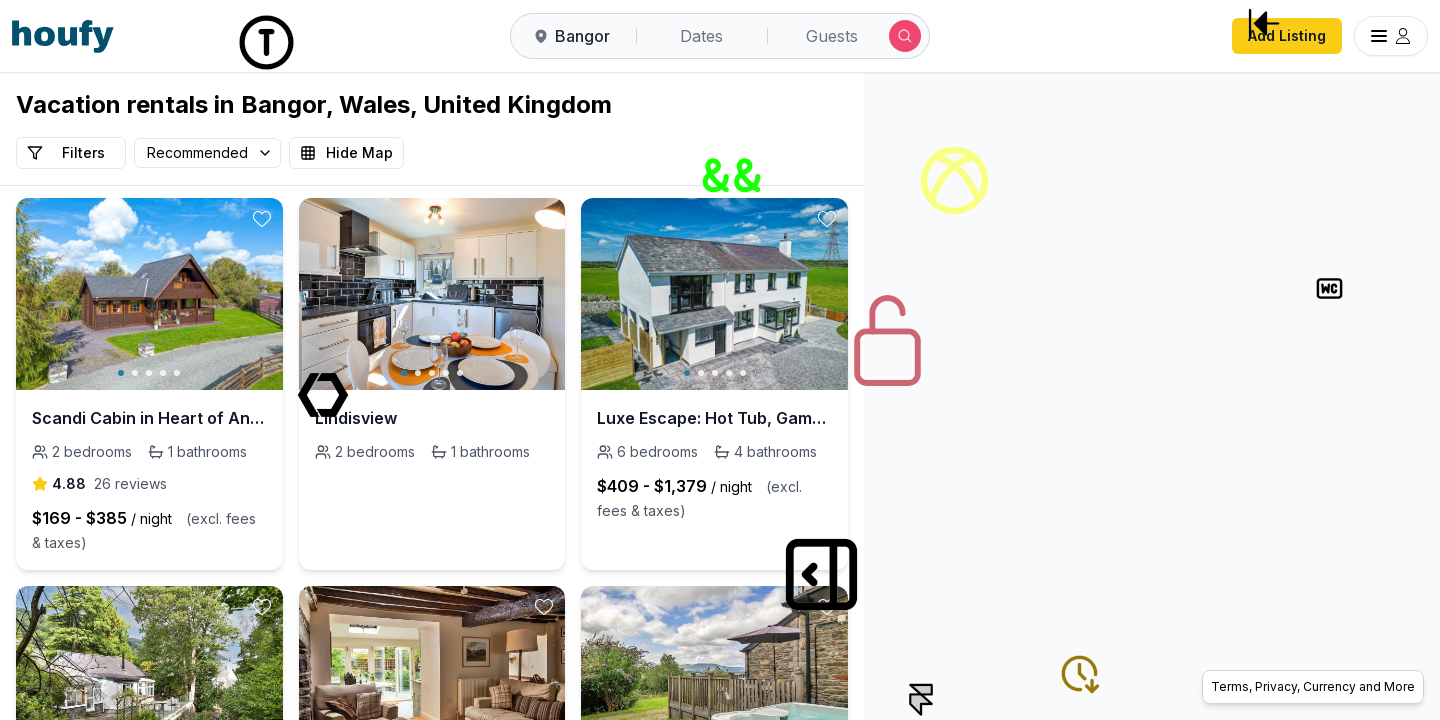  Describe the element at coordinates (954, 180) in the screenshot. I see `xbox brand logo` at that location.